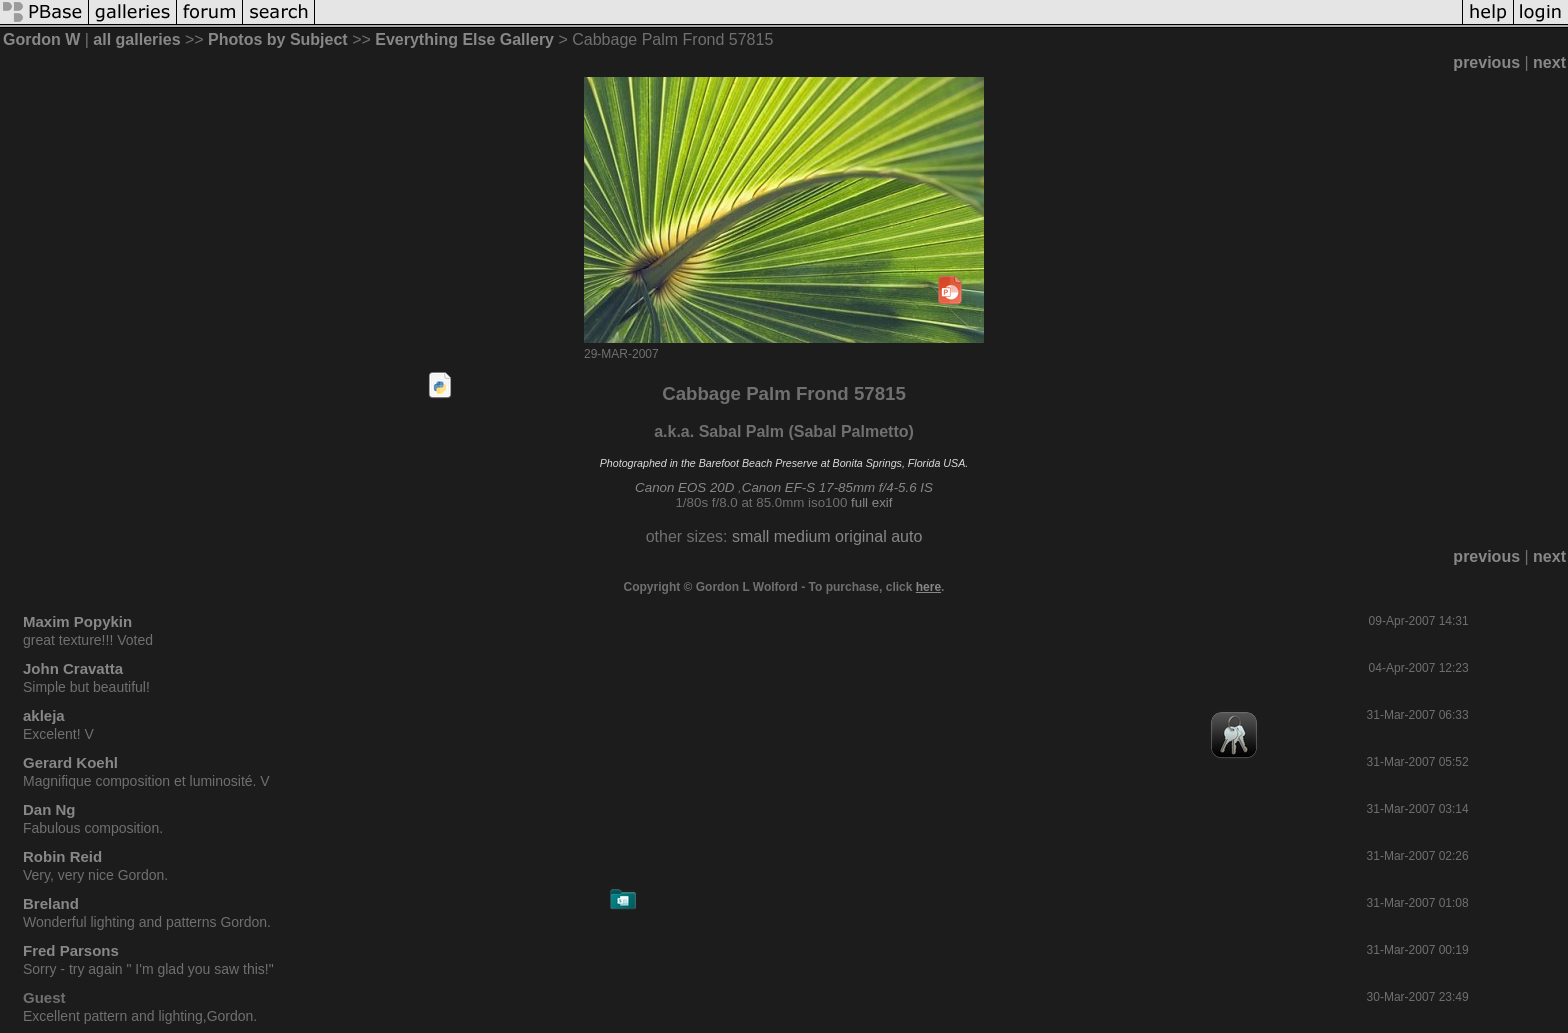 The width and height of the screenshot is (1568, 1033). Describe the element at coordinates (950, 290) in the screenshot. I see `powerpoint slideshow file` at that location.